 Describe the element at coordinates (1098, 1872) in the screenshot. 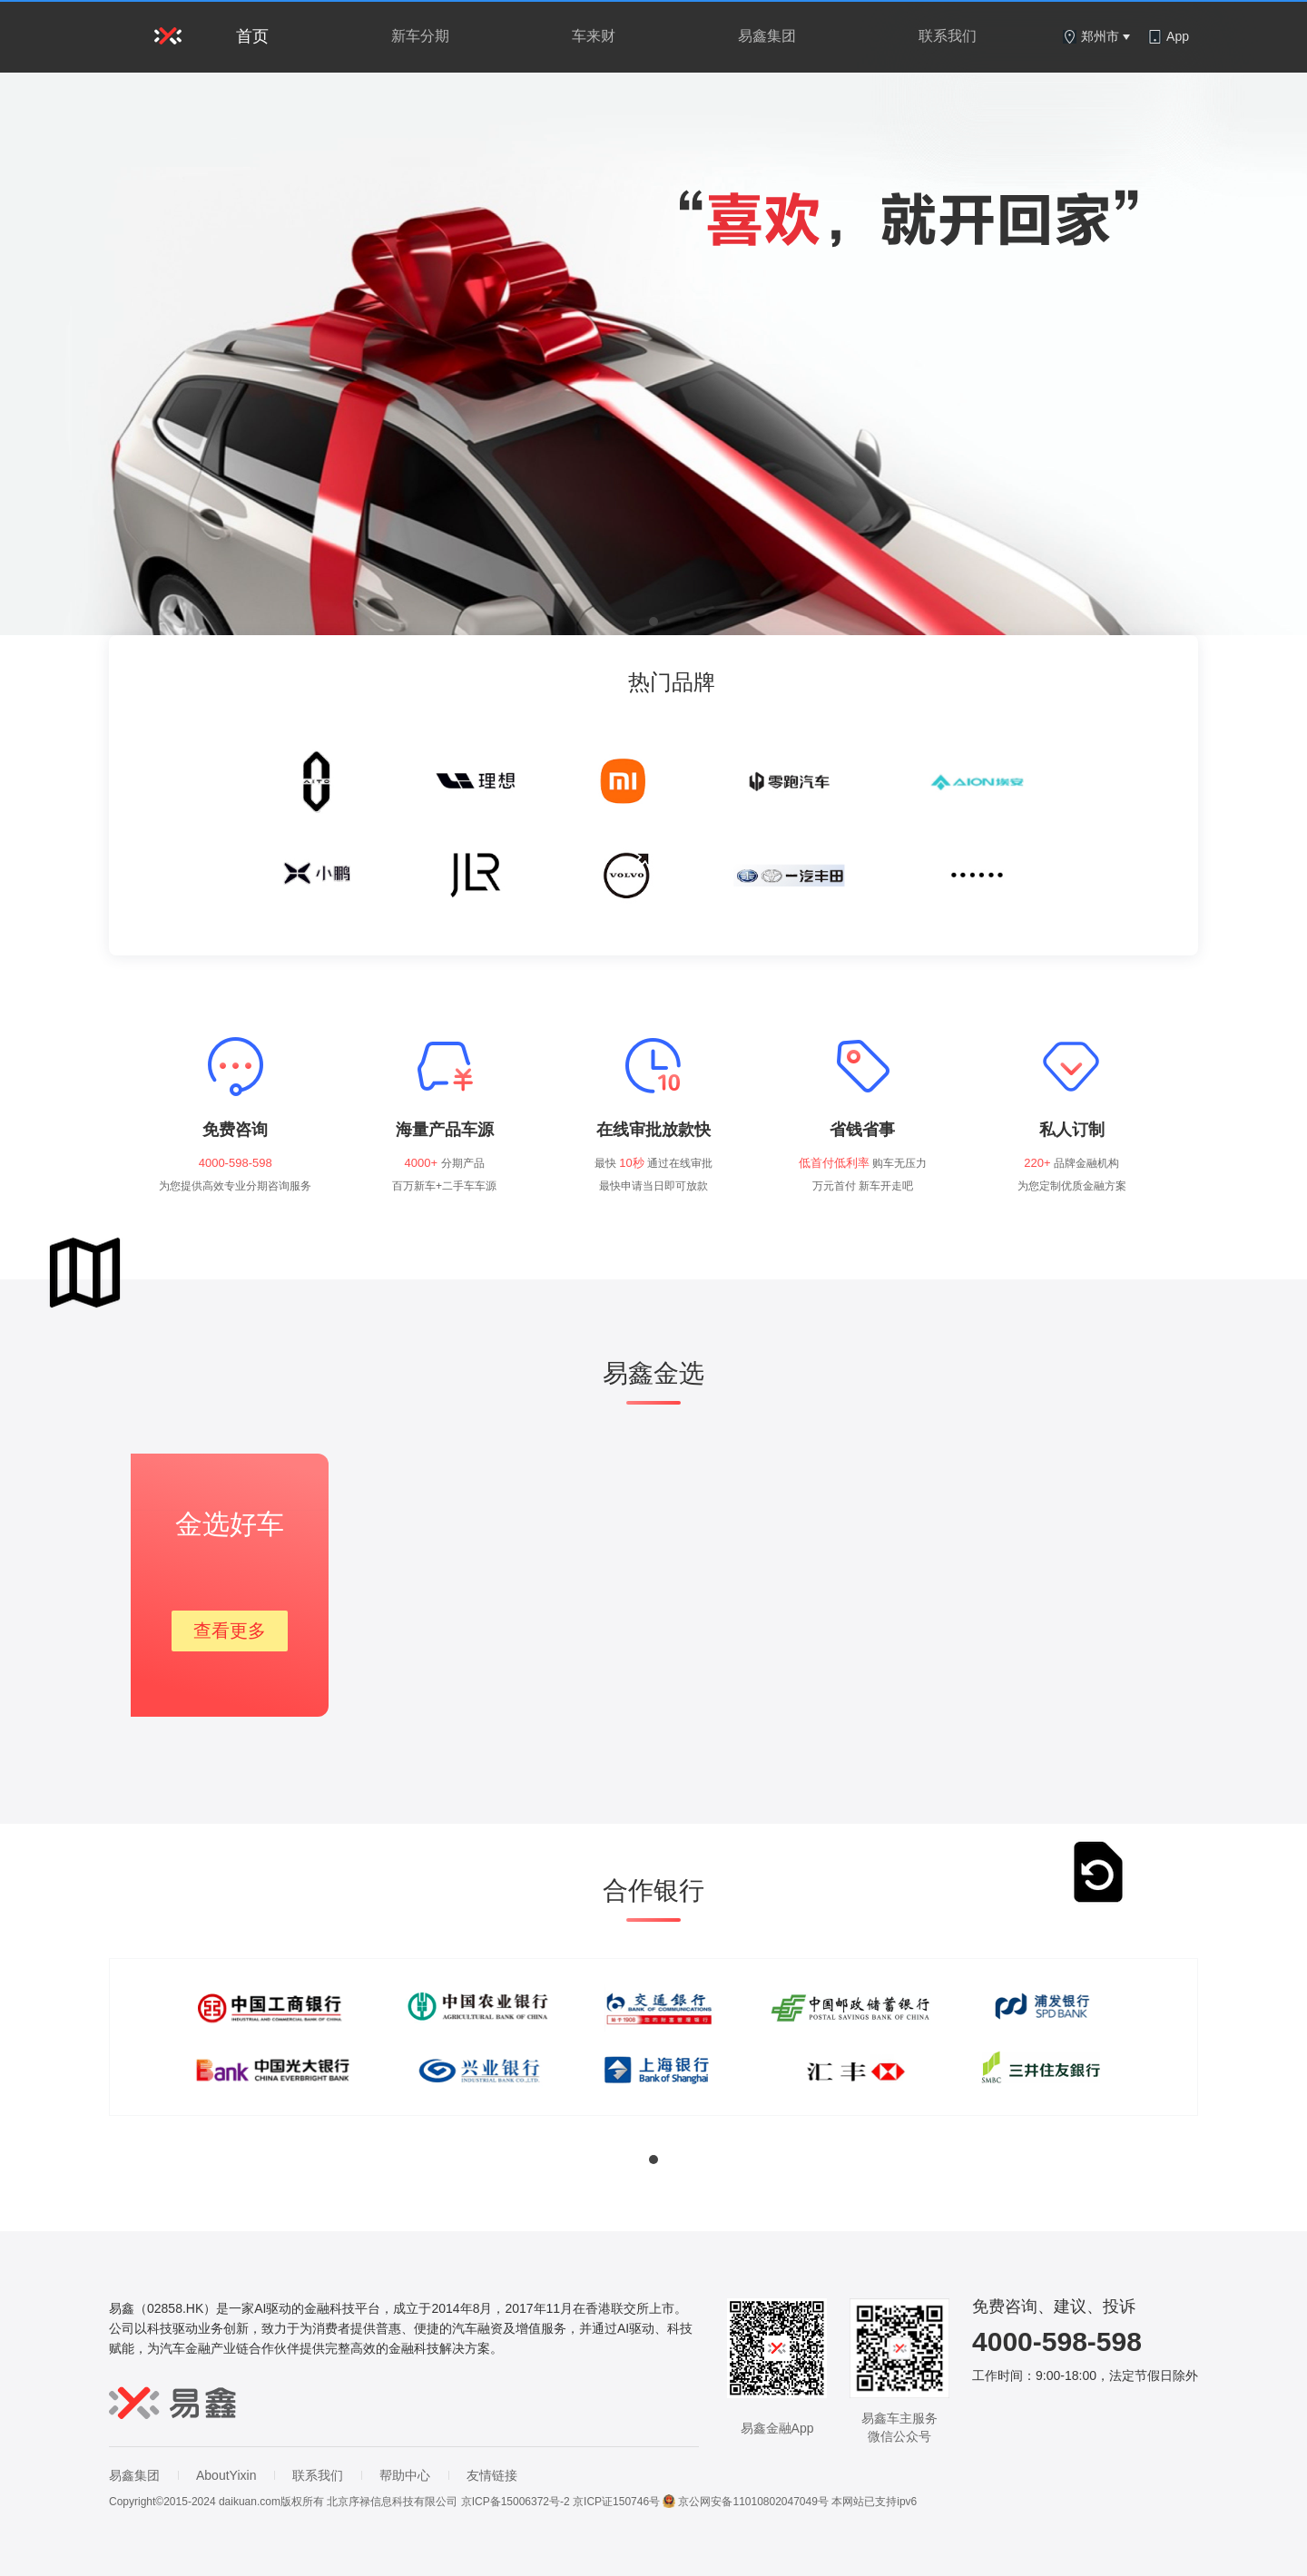

I see `restore a previous version of a document` at that location.